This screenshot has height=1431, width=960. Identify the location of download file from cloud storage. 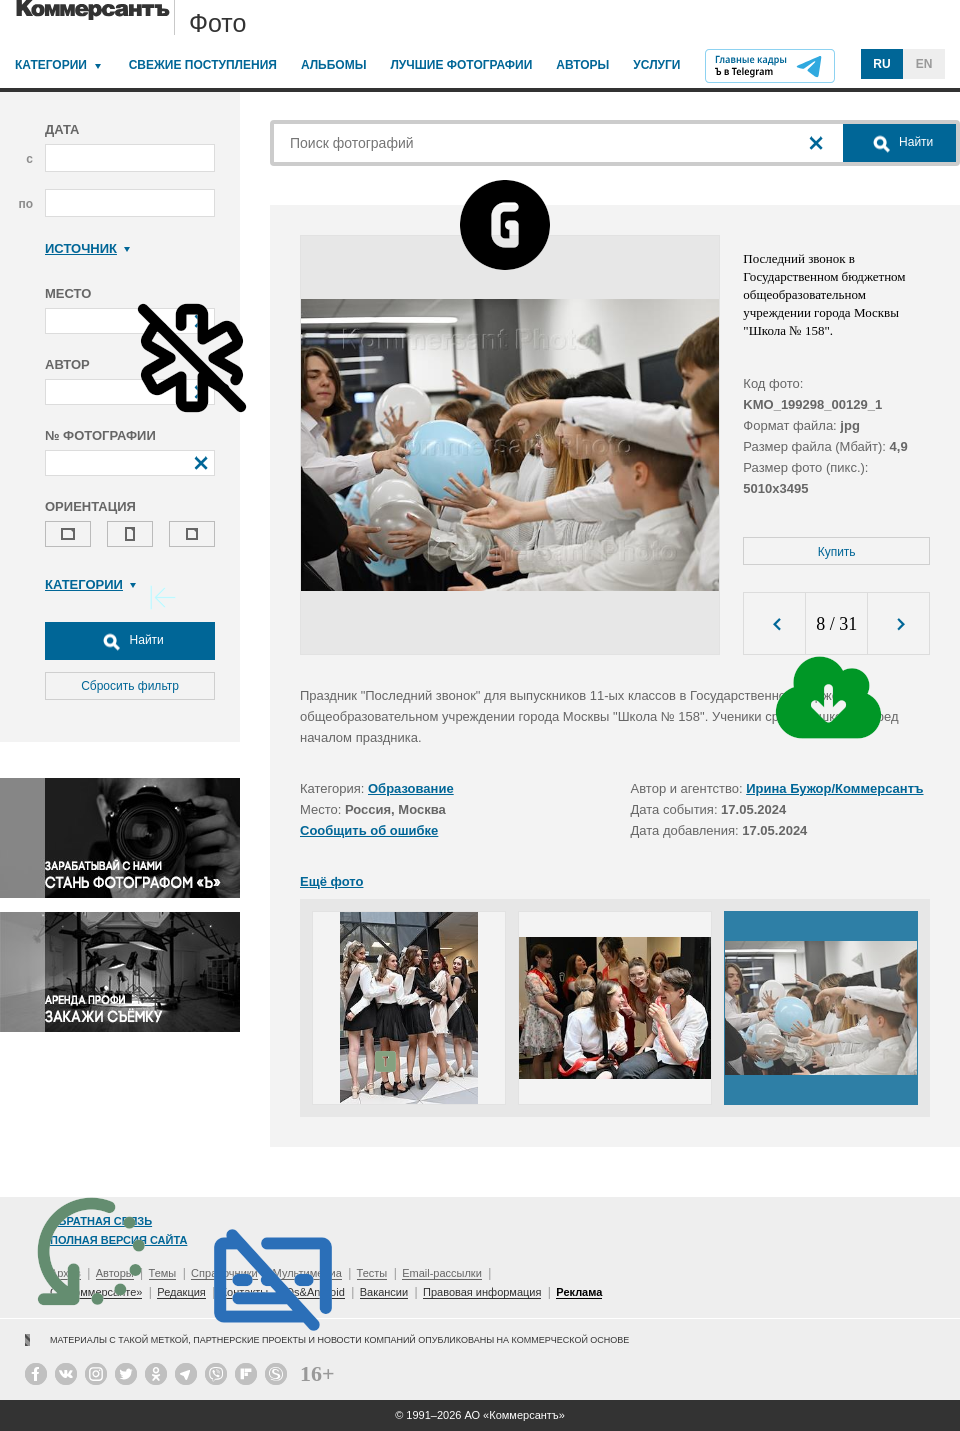
(828, 697).